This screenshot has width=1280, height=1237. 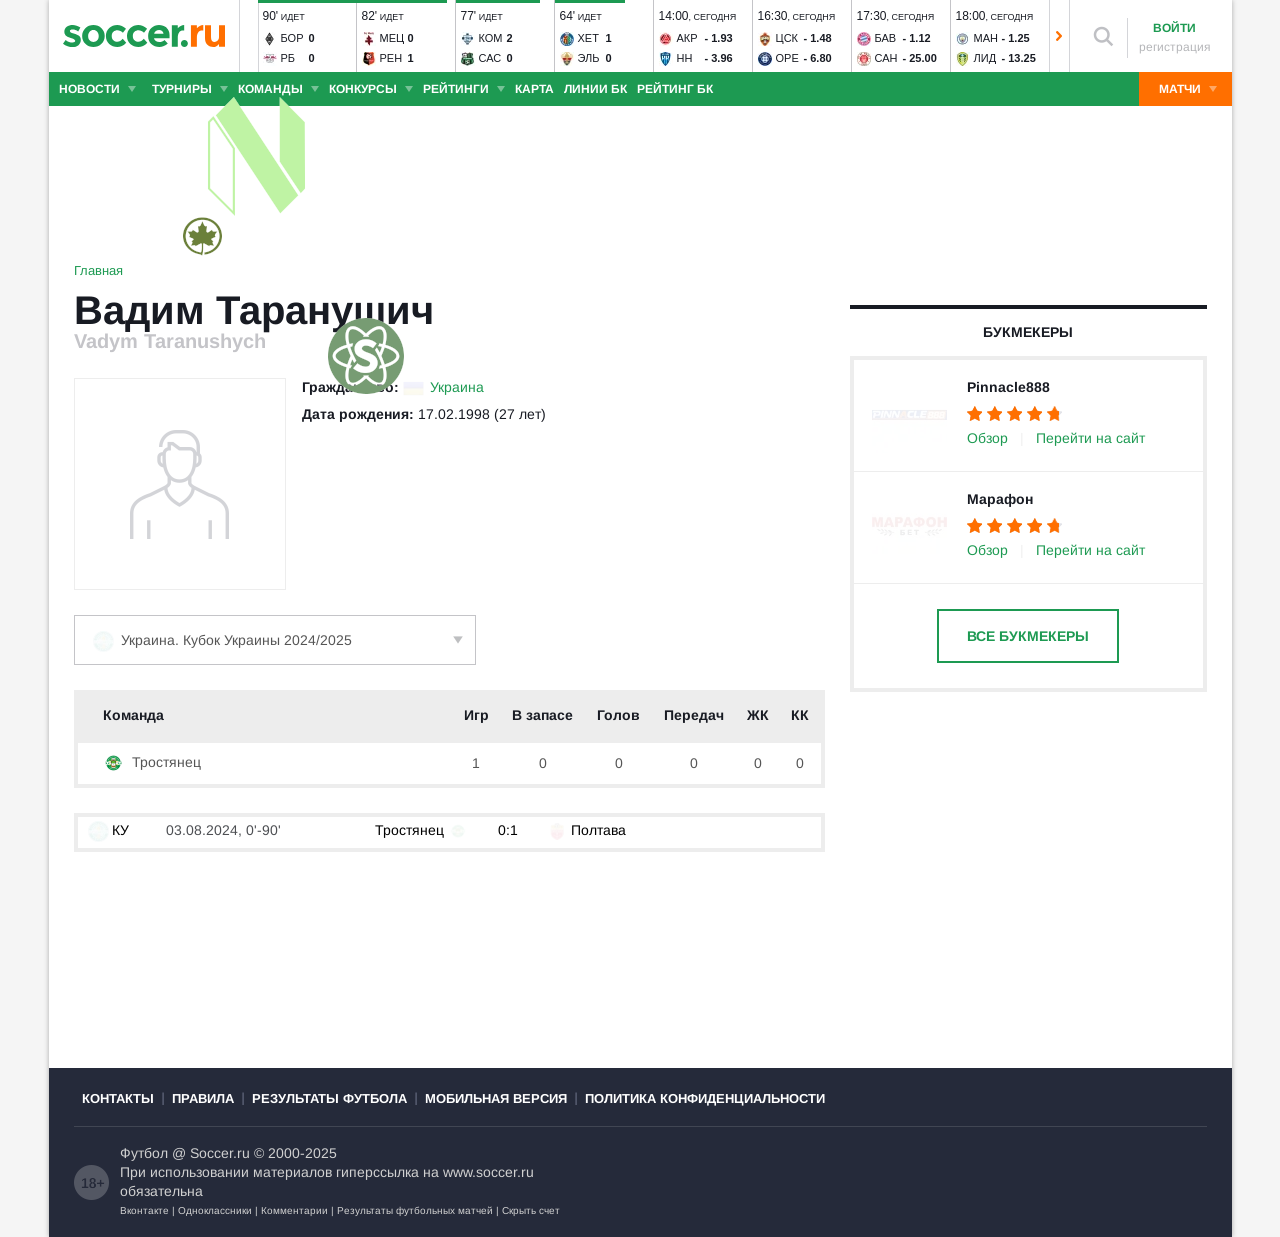 I want to click on semantic ui react library logo, so click(x=366, y=356).